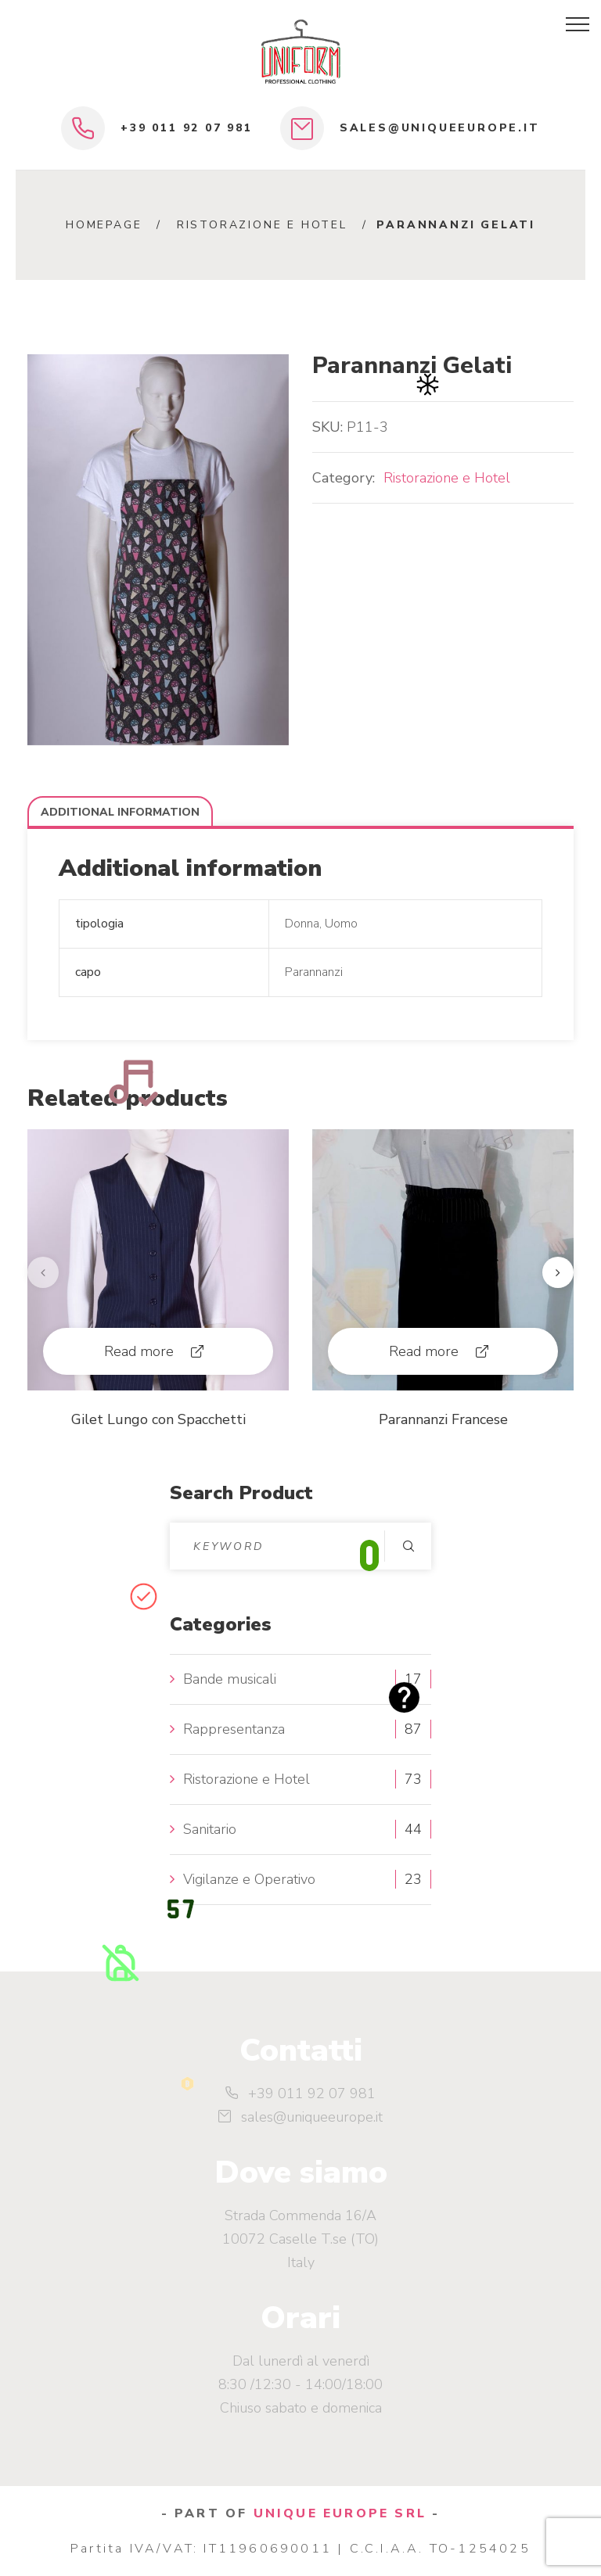 This screenshot has width=601, height=2576. I want to click on song or track successfully added to library, so click(133, 1082).